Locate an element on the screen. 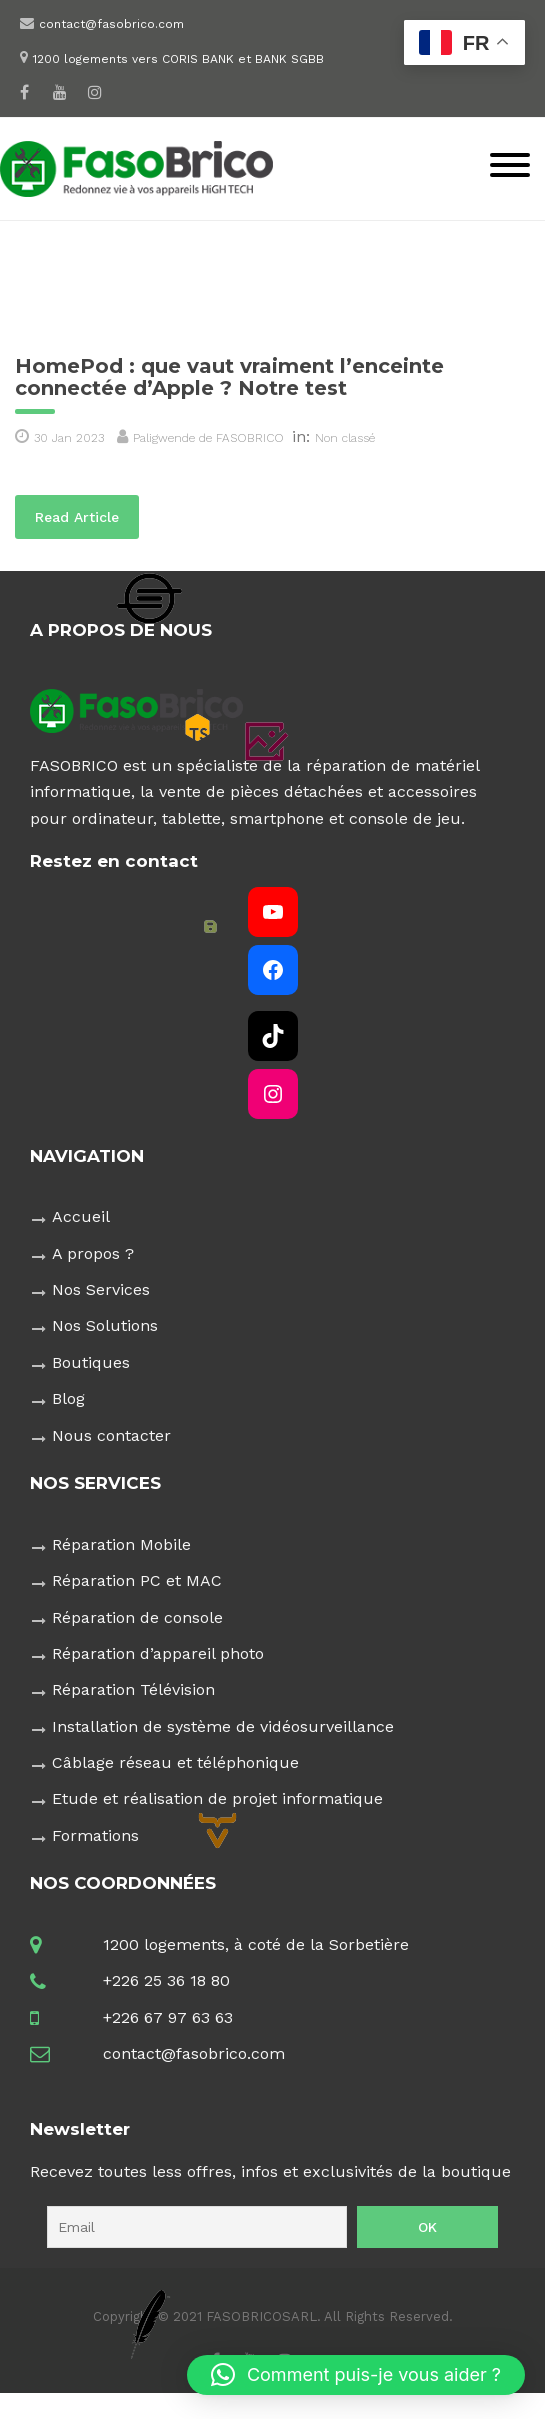 Image resolution: width=545 pixels, height=2419 pixels. vaadin framework logo is located at coordinates (217, 1831).